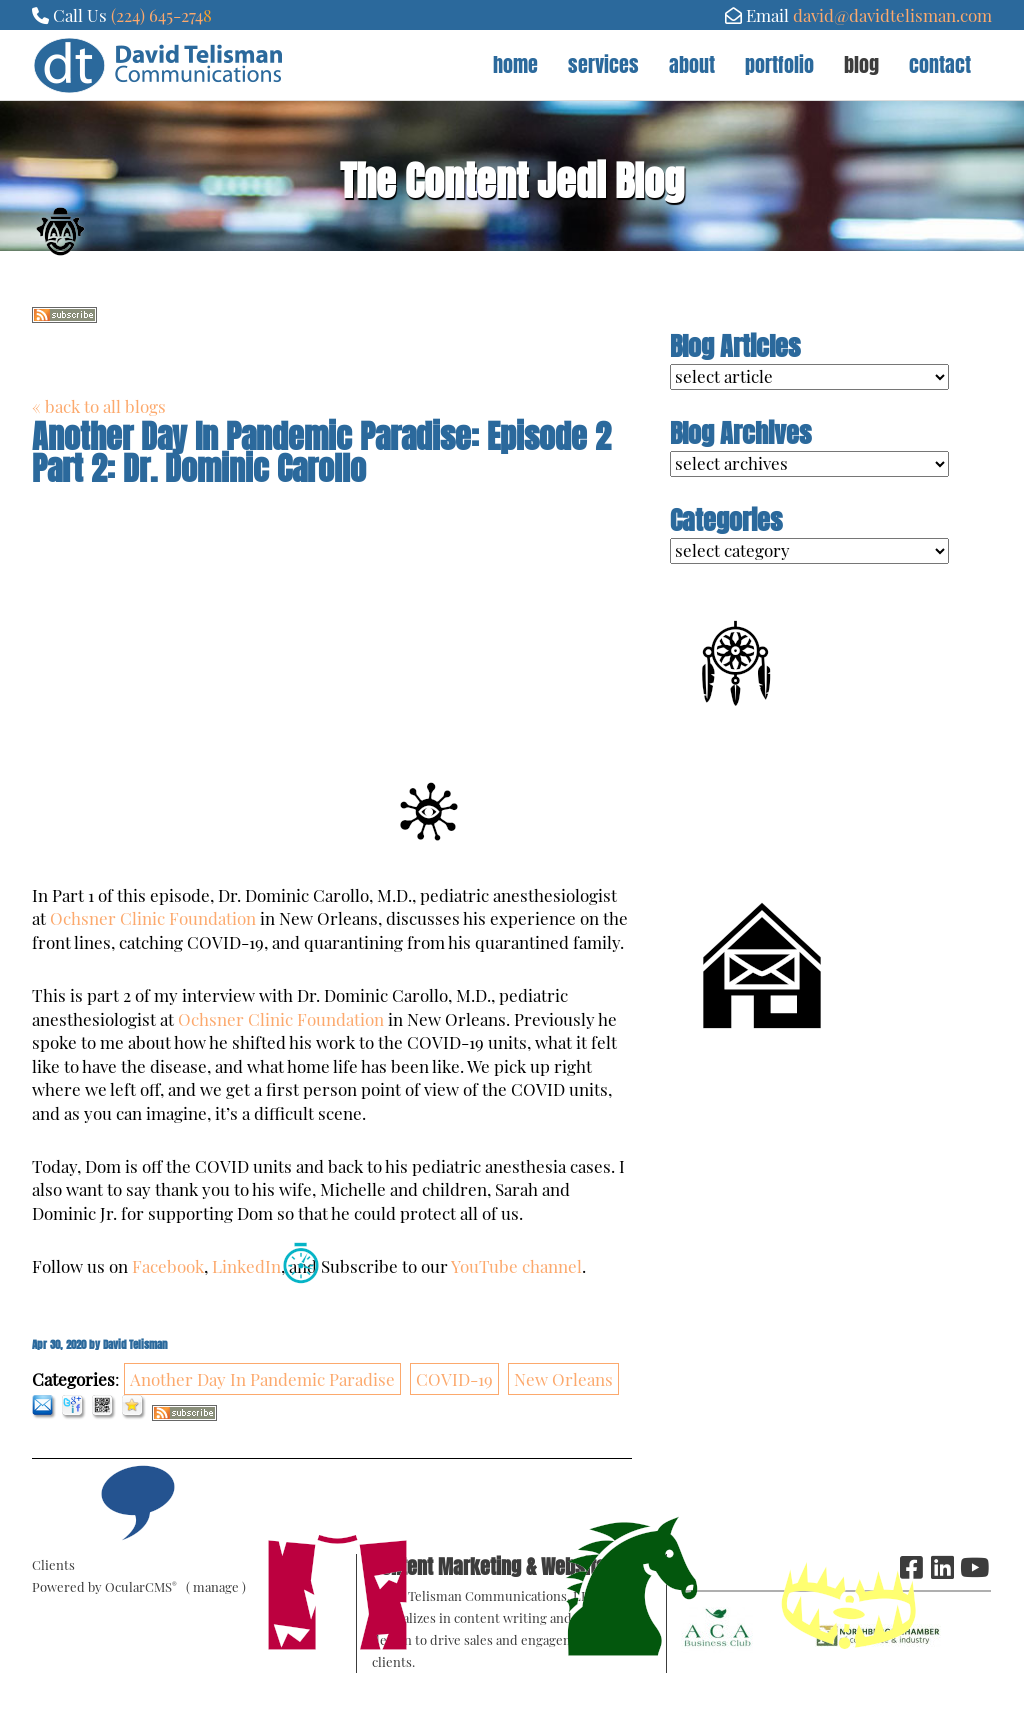 The height and width of the screenshot is (1712, 1024). Describe the element at coordinates (735, 663) in the screenshot. I see `access dream journal or sleep tracking features` at that location.